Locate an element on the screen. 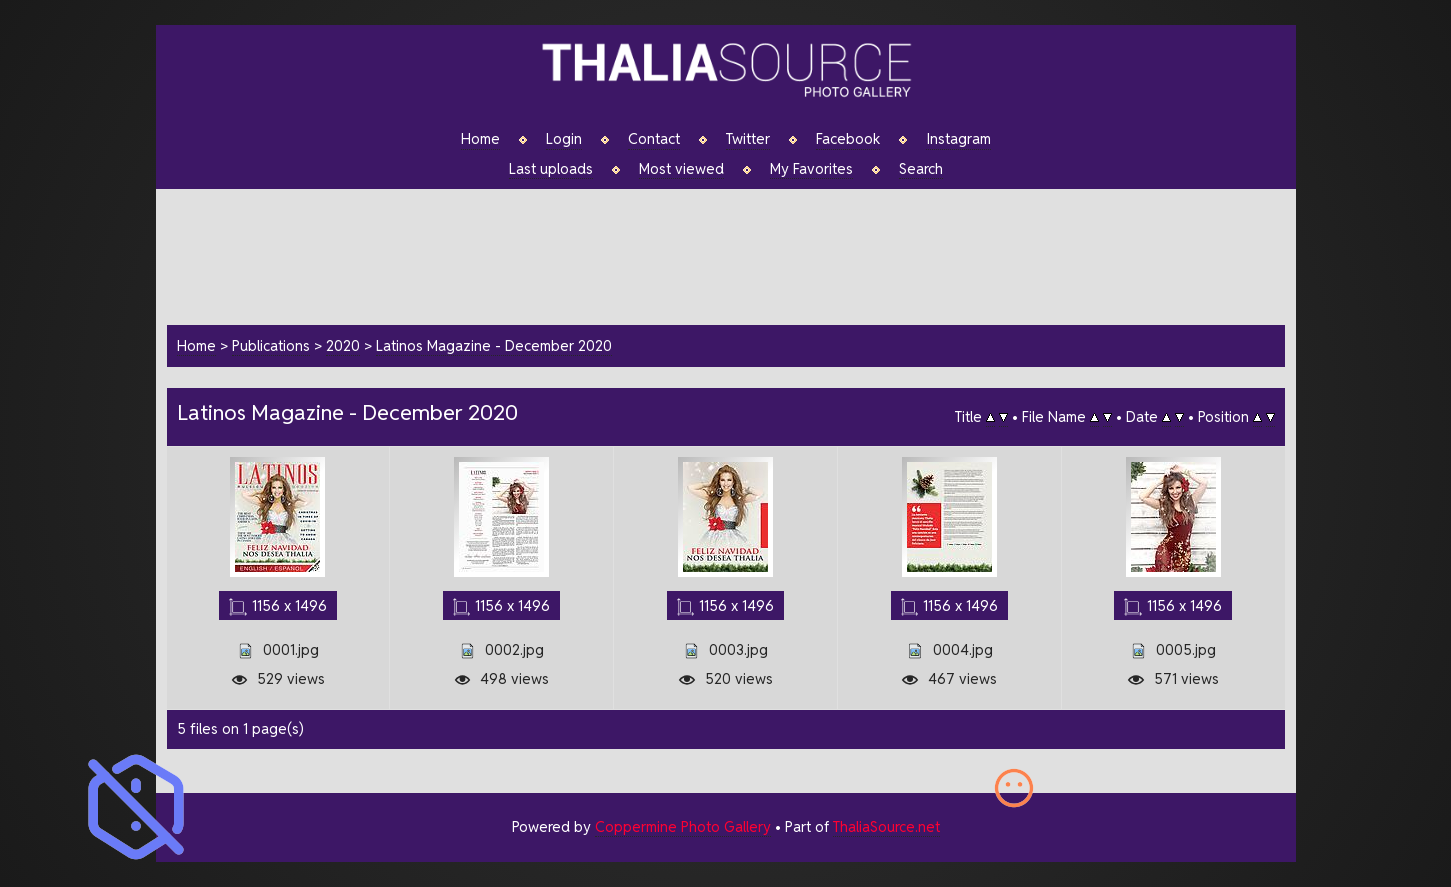  dismiss or disable alert notifications is located at coordinates (136, 807).